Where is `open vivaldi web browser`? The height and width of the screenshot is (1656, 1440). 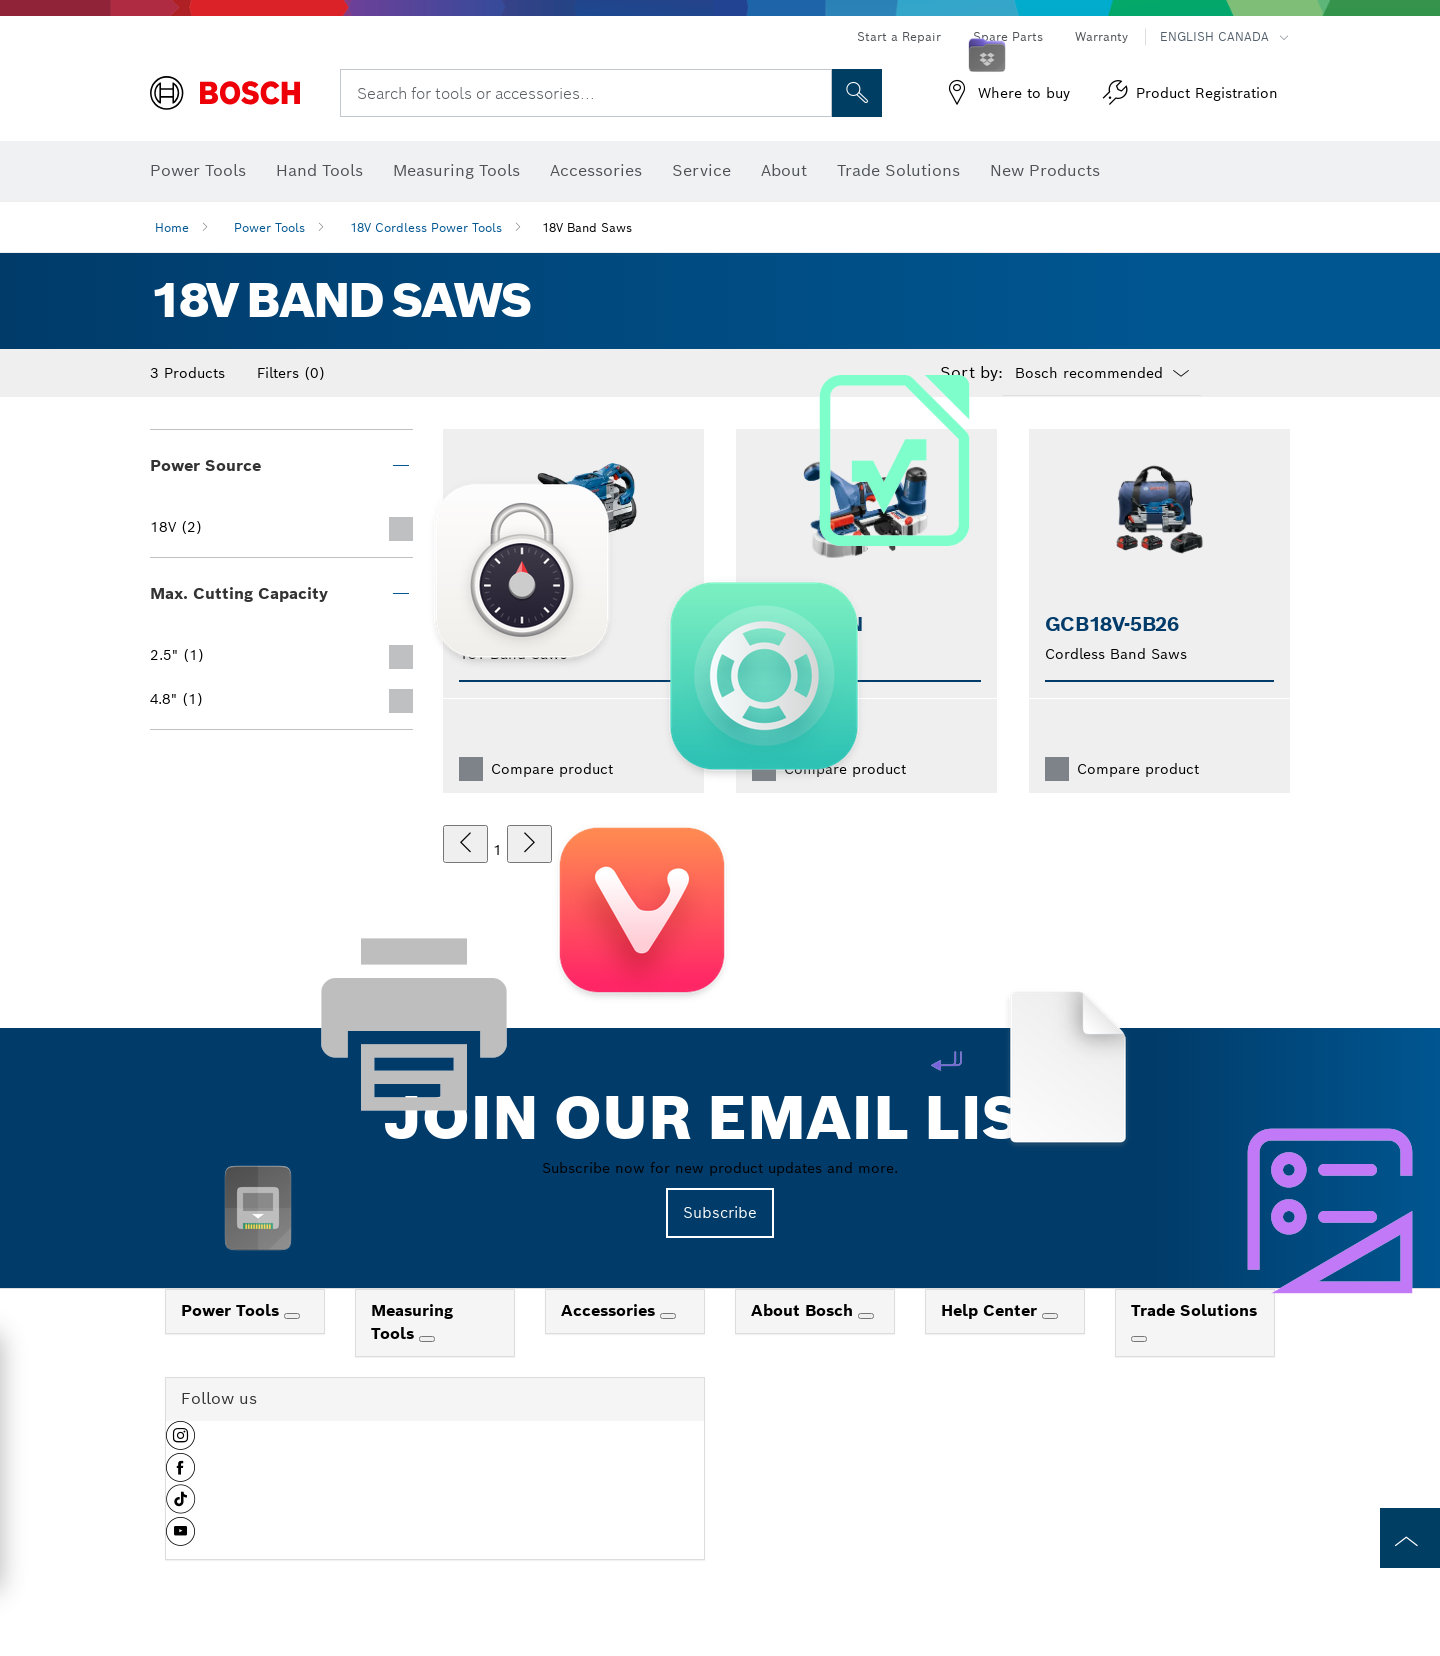
open vivaldi web browser is located at coordinates (642, 910).